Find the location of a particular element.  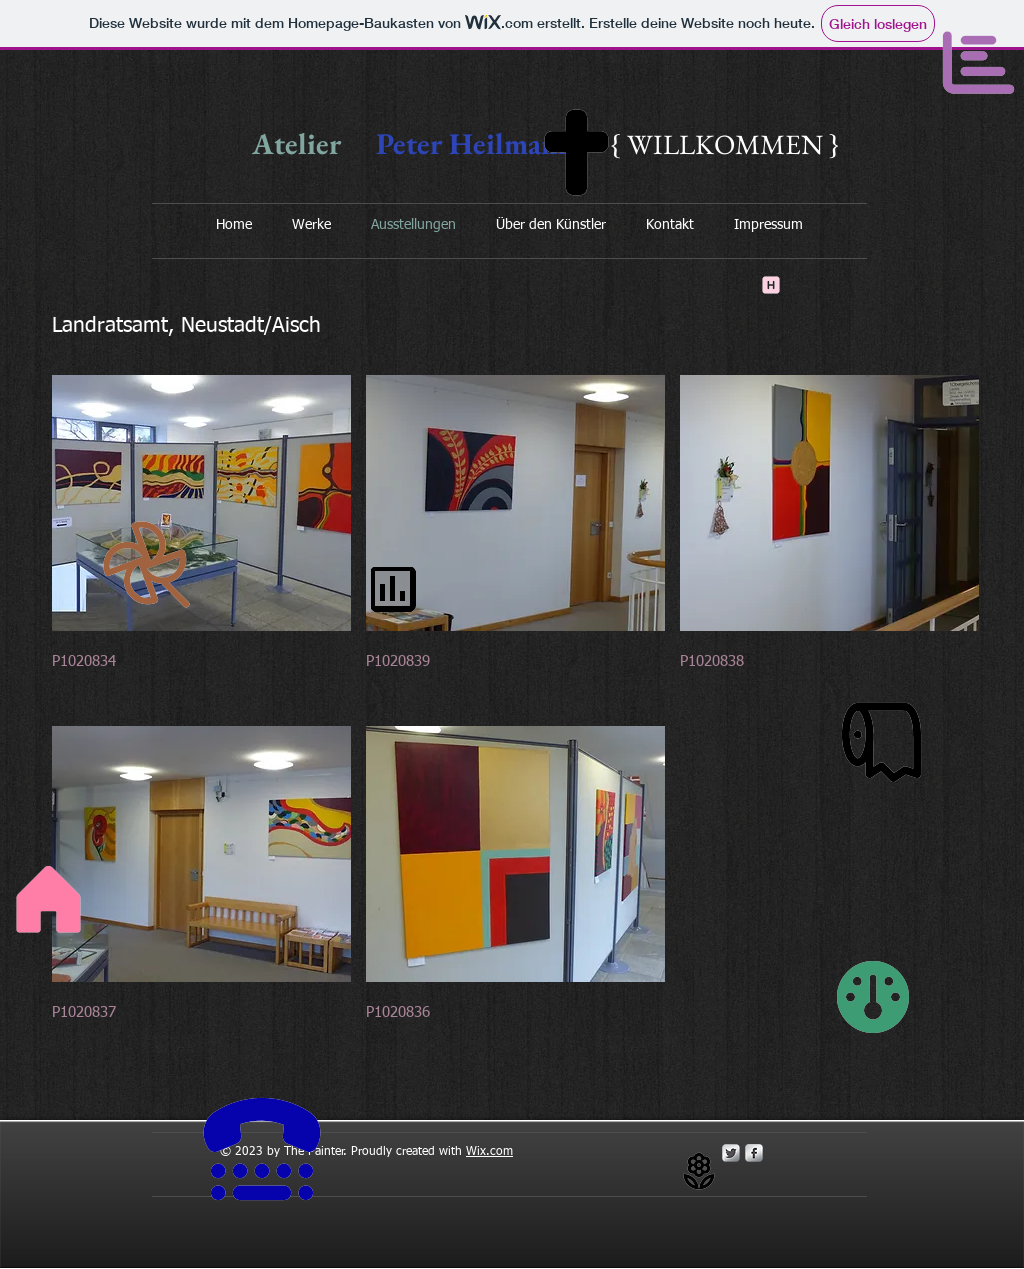

decorative or playful element indicating a fun feature is located at coordinates (148, 566).